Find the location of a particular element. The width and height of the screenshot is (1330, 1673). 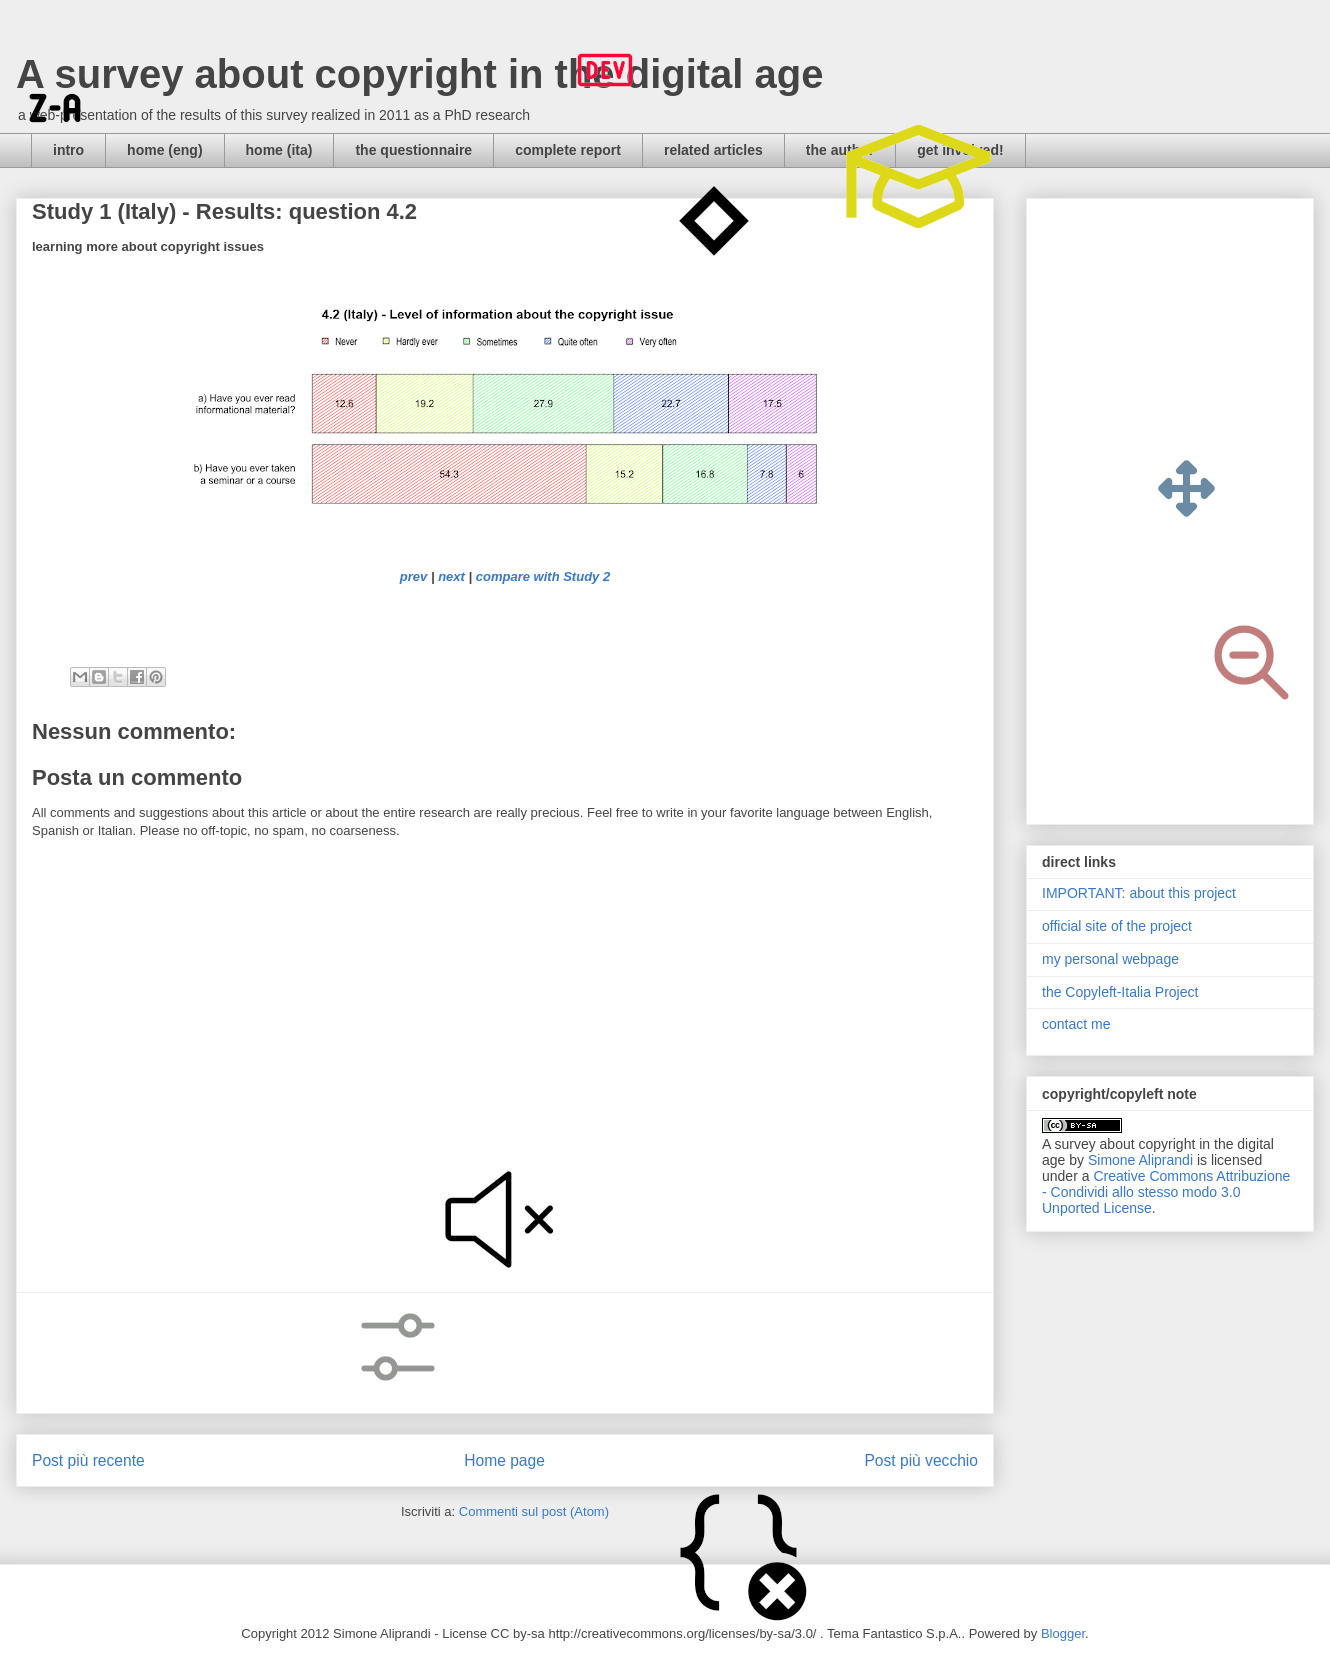

mute audio or sound is located at coordinates (493, 1219).